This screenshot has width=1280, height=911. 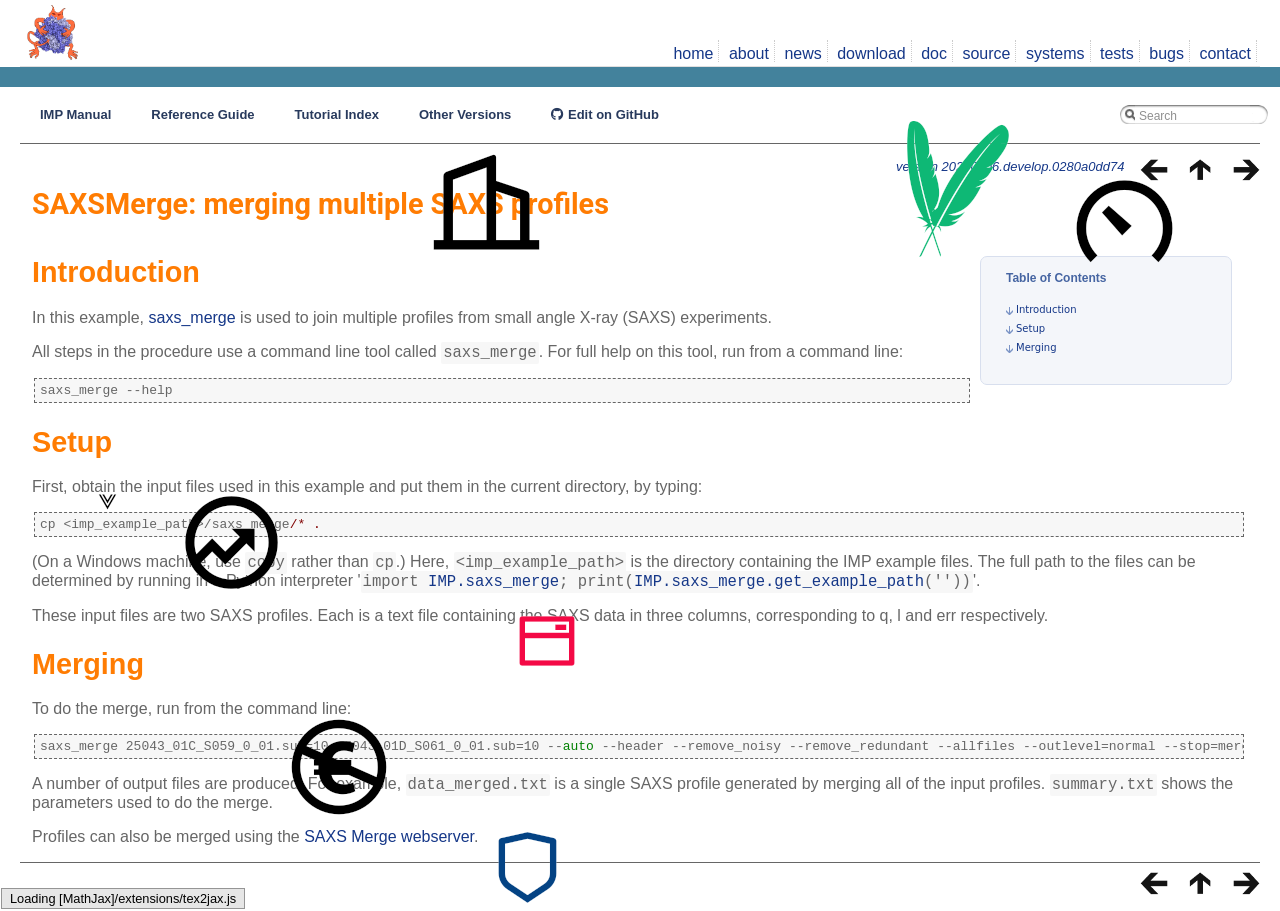 What do you see at coordinates (231, 542) in the screenshot?
I see `view financial performance or fund growth` at bounding box center [231, 542].